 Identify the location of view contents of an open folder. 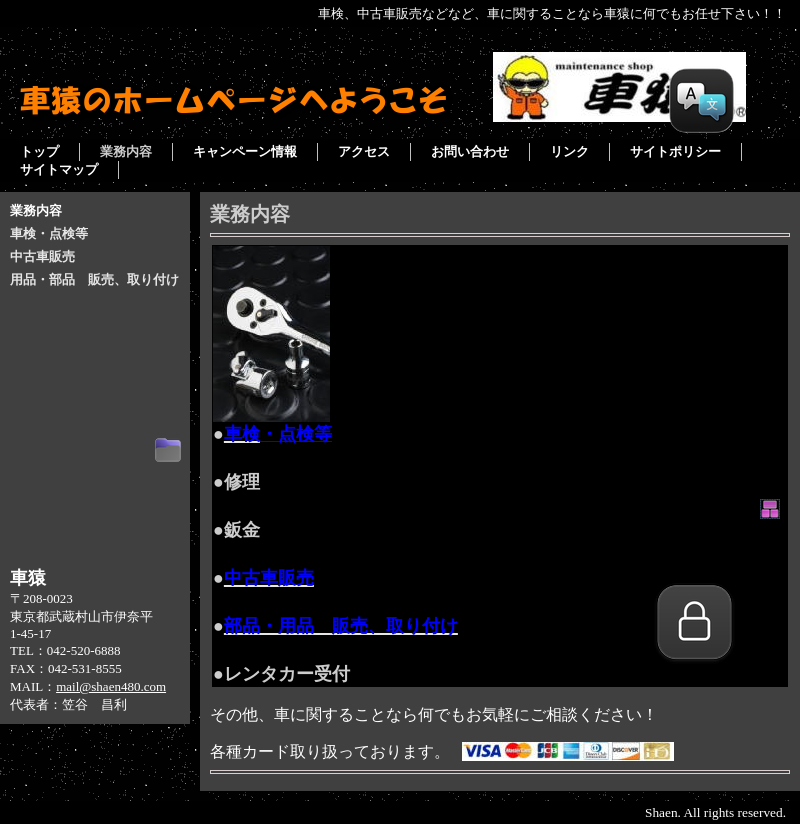
(168, 450).